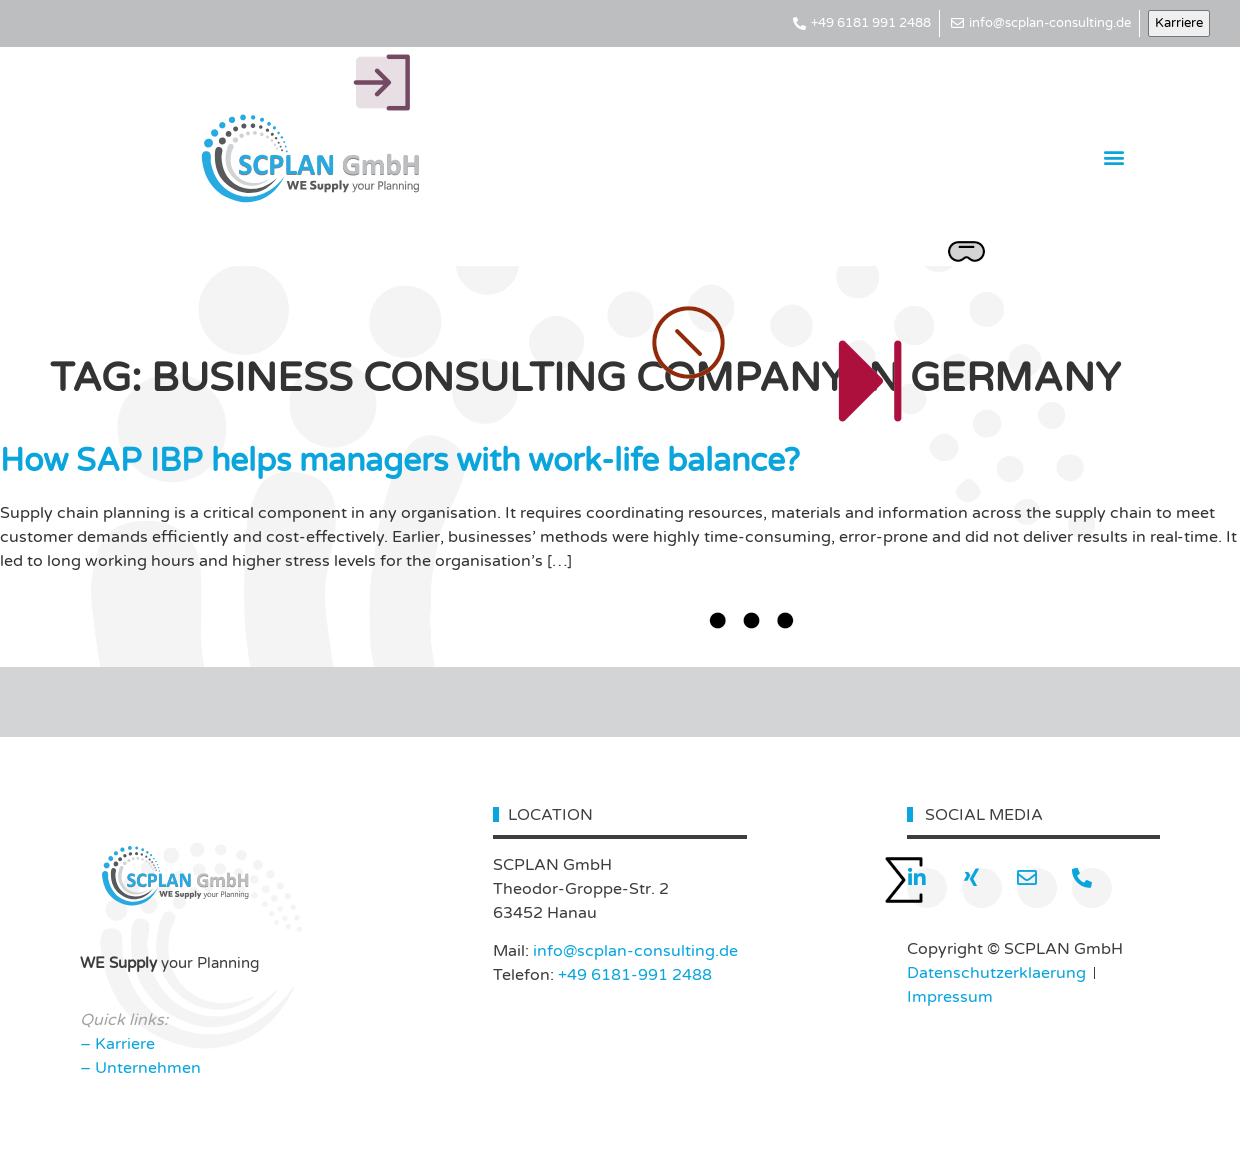 The image size is (1240, 1150). I want to click on access virtual reality or AR settings, so click(966, 251).